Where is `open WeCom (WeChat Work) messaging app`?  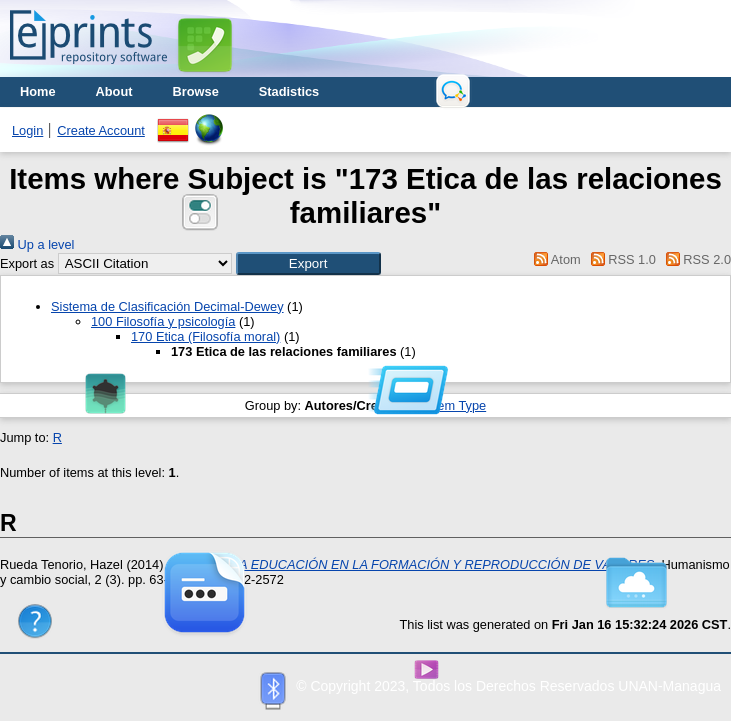
open WeCom (WeChat Work) messaging app is located at coordinates (453, 91).